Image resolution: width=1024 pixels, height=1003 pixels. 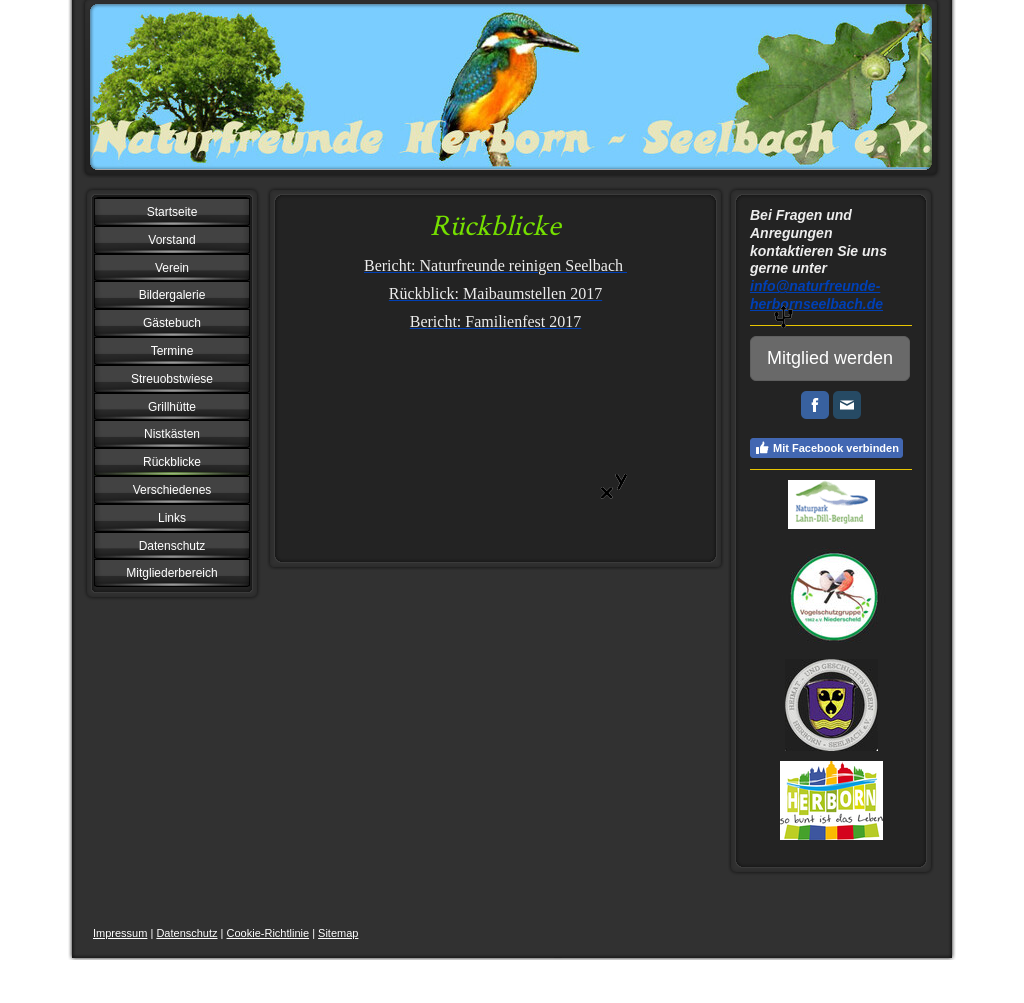 I want to click on indicates USB connection available, so click(x=783, y=316).